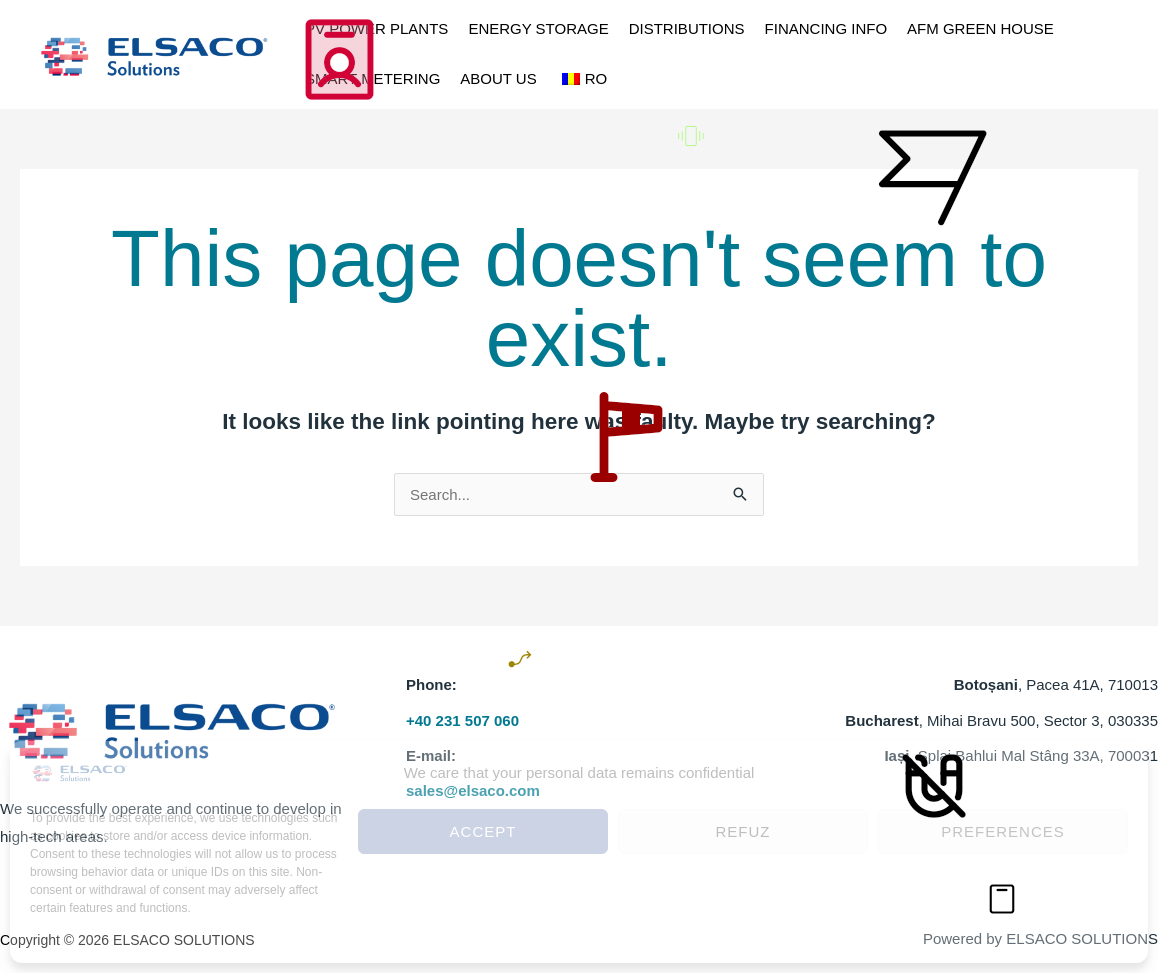 The image size is (1158, 973). Describe the element at coordinates (519, 659) in the screenshot. I see `indicates a workflow or process flow direction` at that location.